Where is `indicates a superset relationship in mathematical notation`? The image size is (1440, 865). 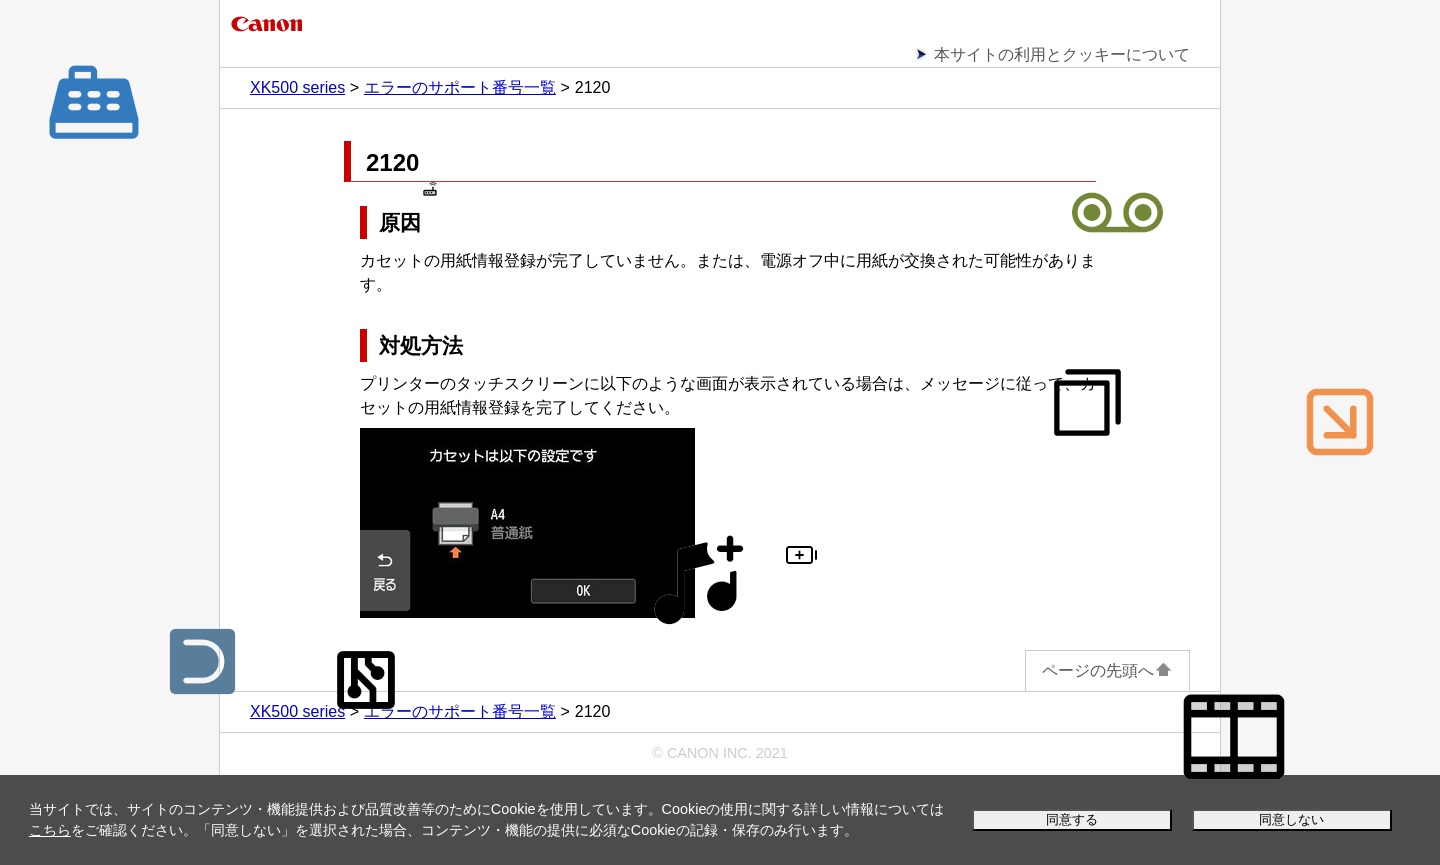 indicates a superset relationship in mathematical notation is located at coordinates (202, 661).